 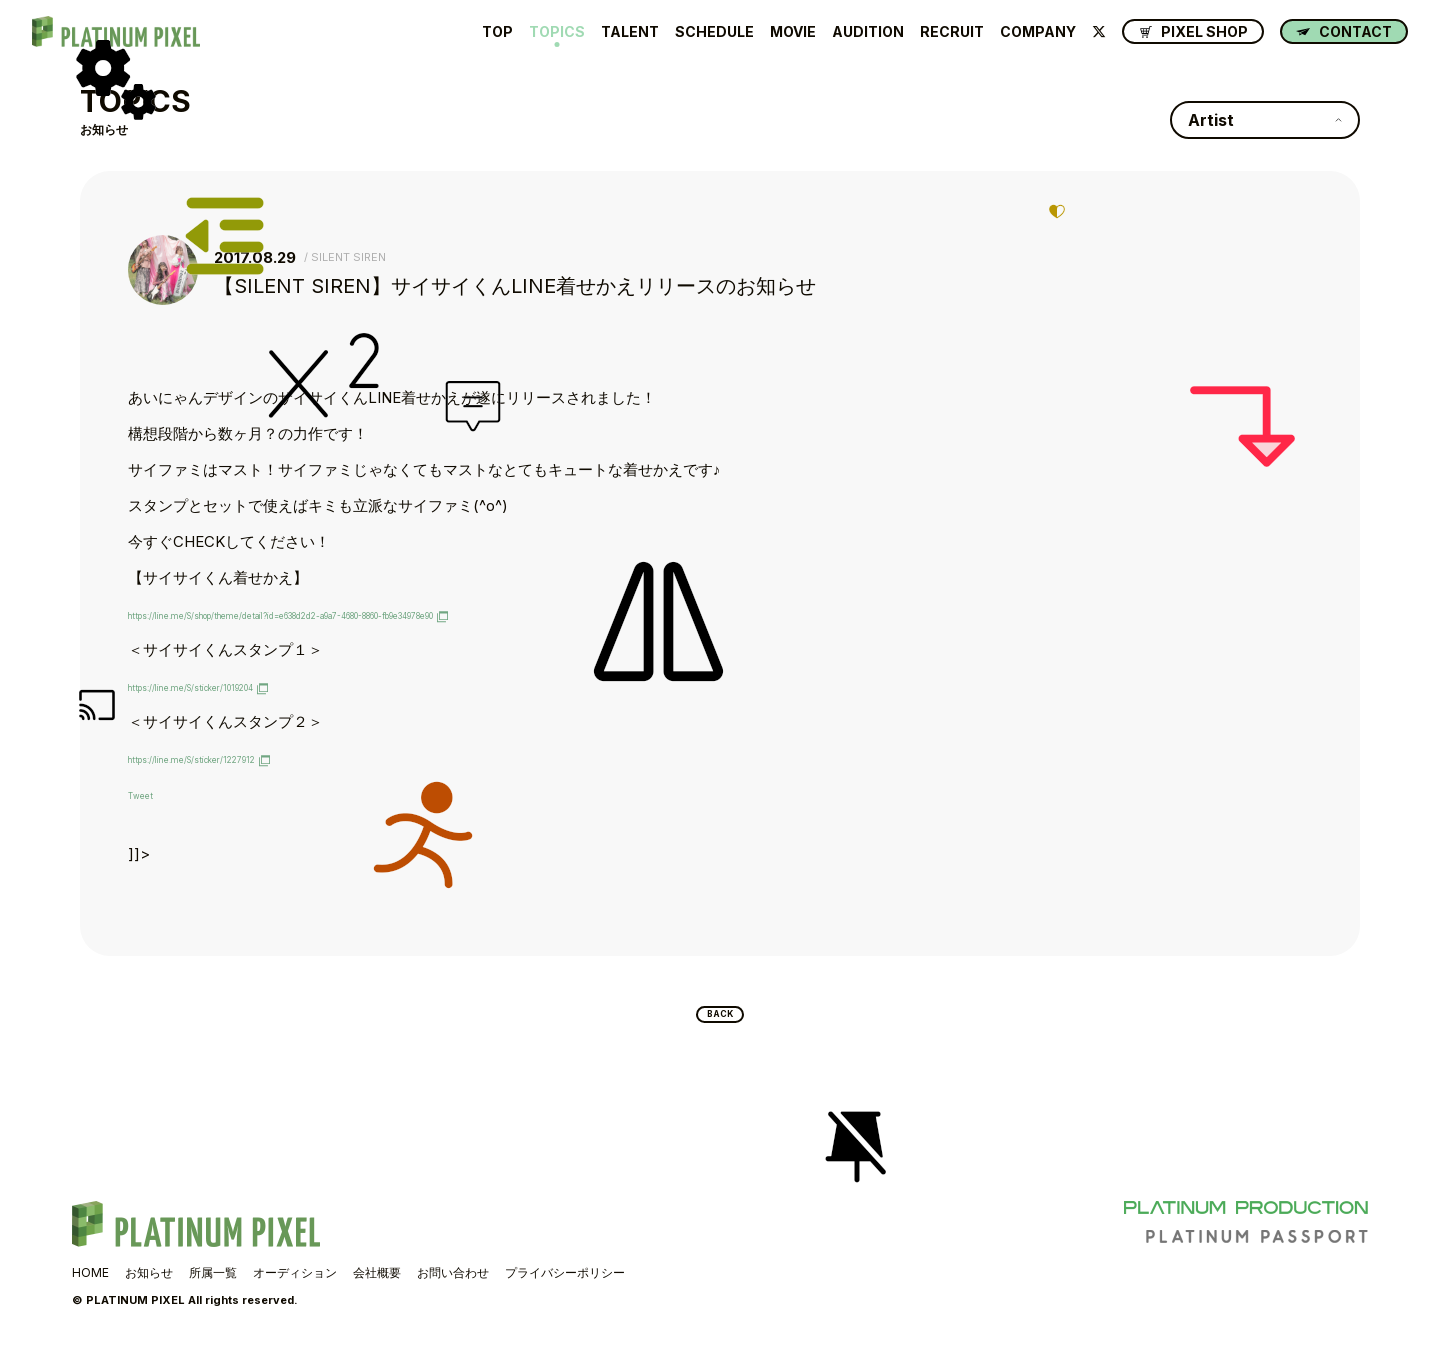 I want to click on start a running or fitness activity, so click(x=425, y=833).